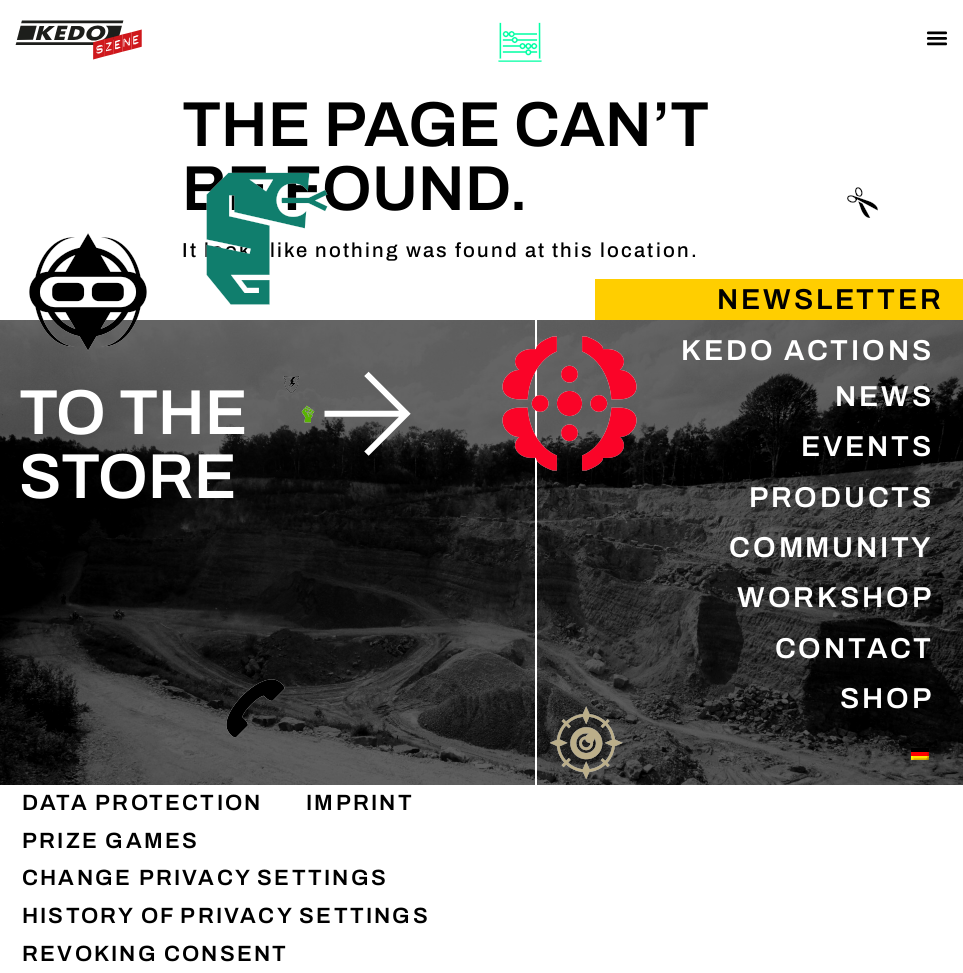  Describe the element at coordinates (88, 292) in the screenshot. I see `virtual reality or VR mode toggle` at that location.